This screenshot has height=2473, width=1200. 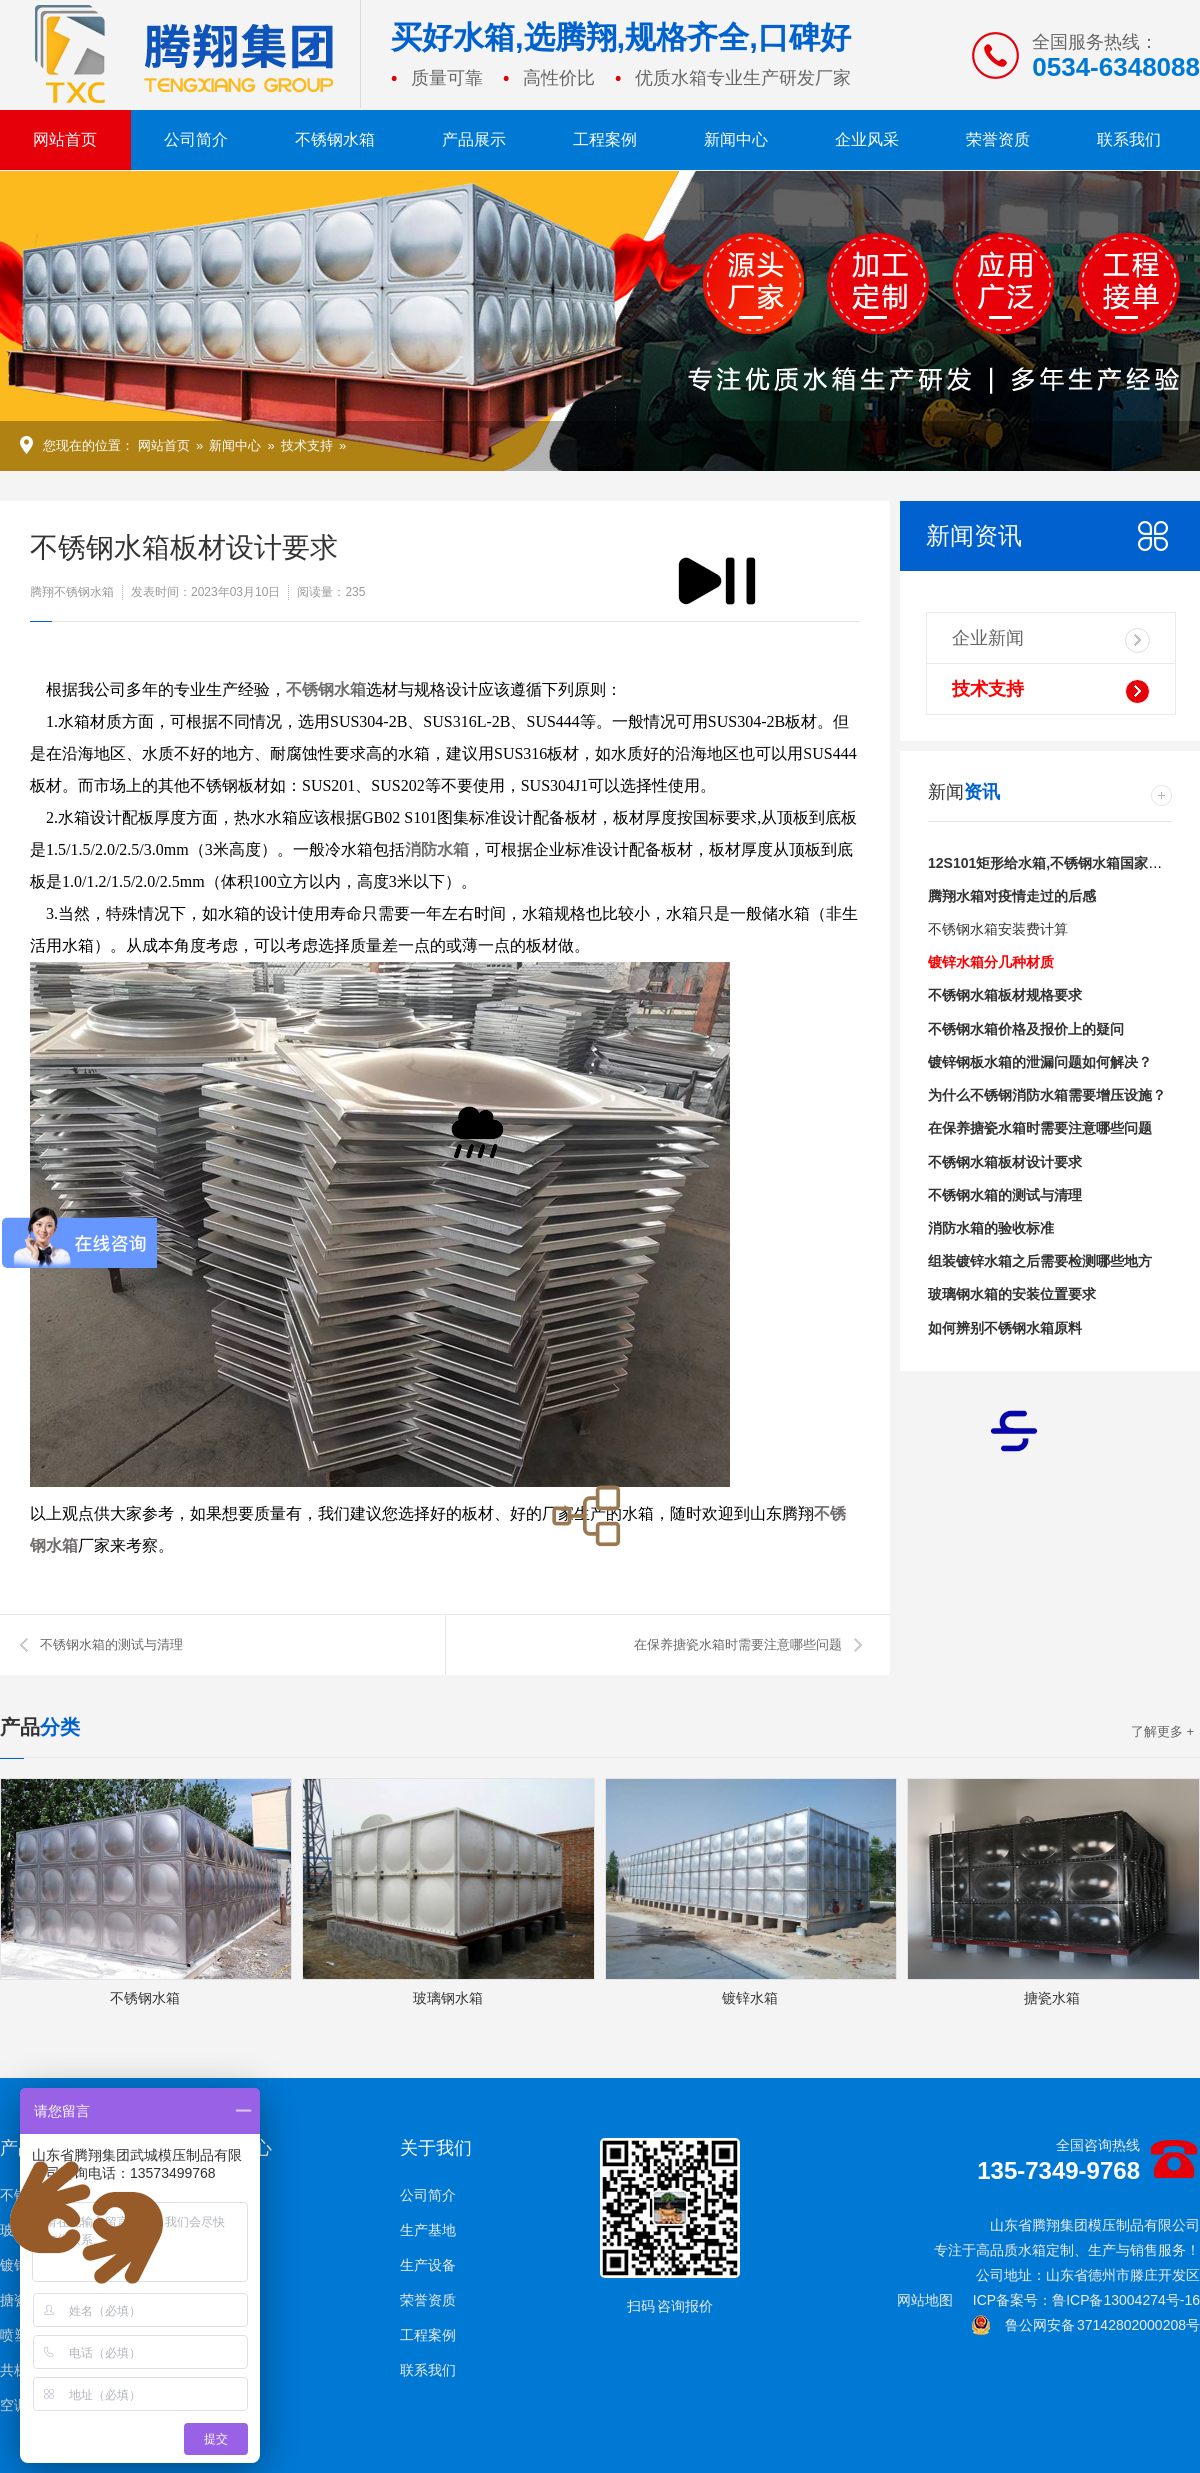 What do you see at coordinates (1014, 1431) in the screenshot?
I see `apply strikethrough formatting to selected text` at bounding box center [1014, 1431].